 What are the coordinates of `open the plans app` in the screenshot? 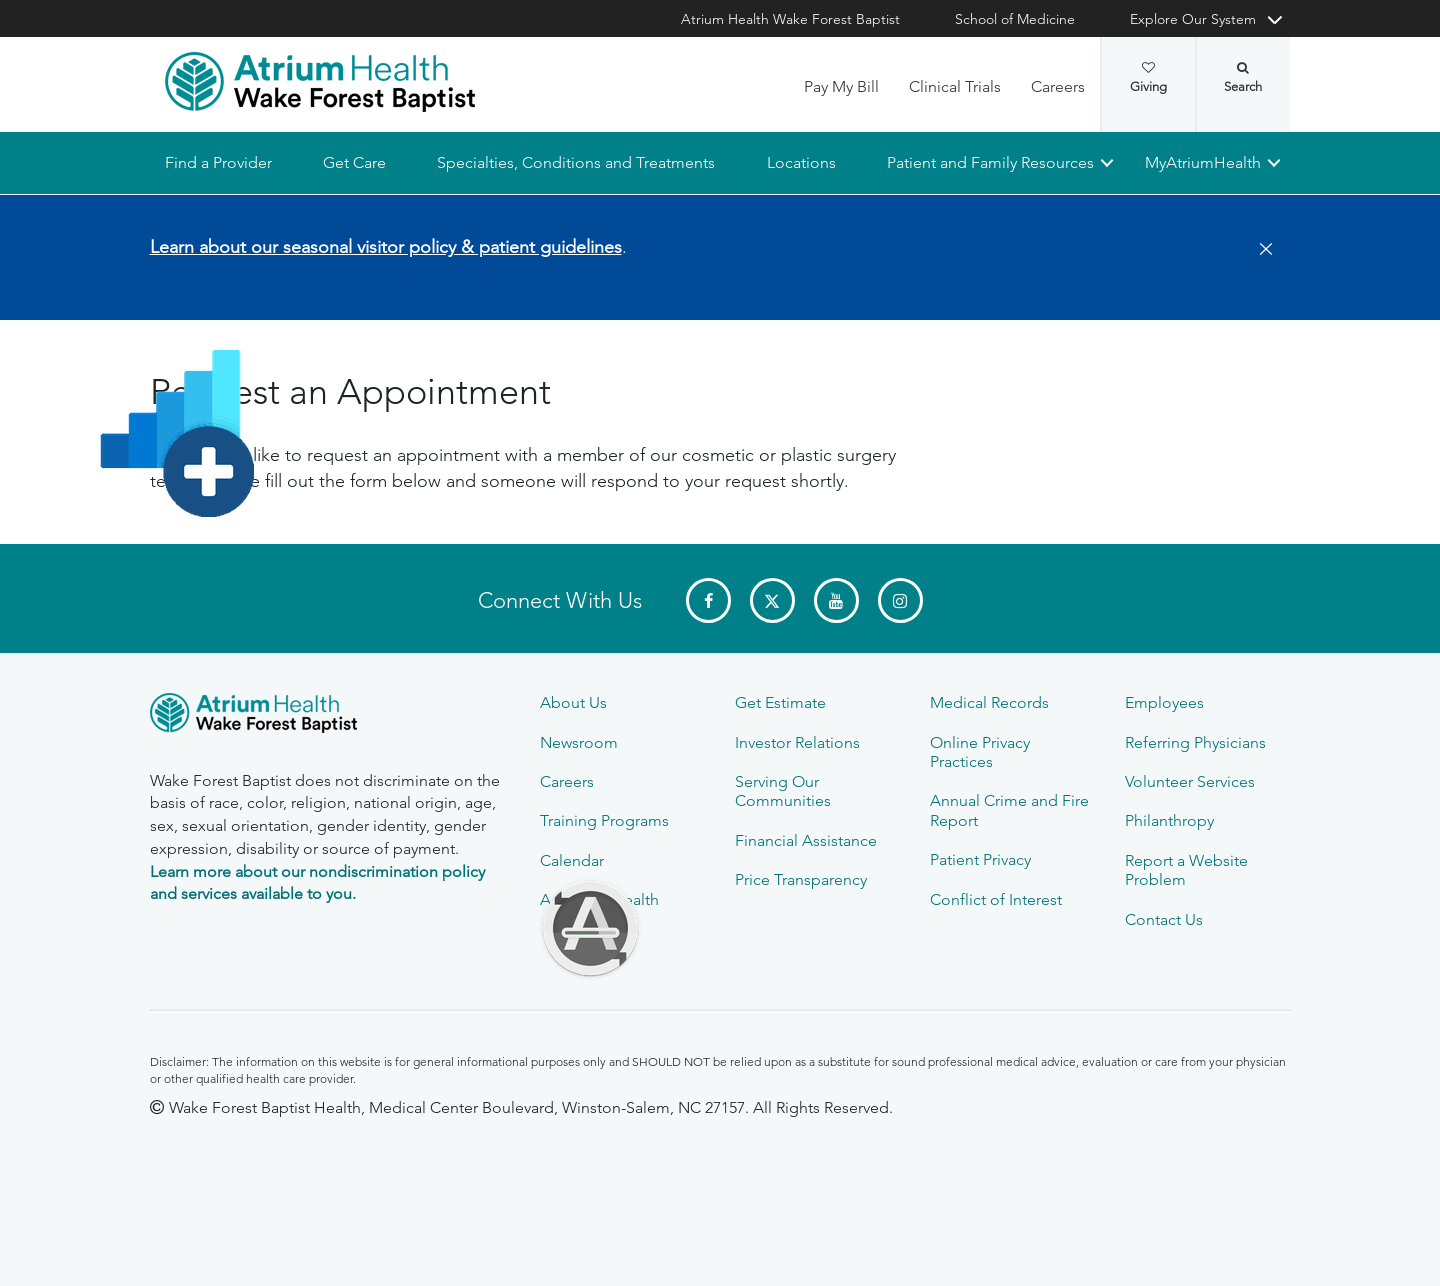 It's located at (170, 433).